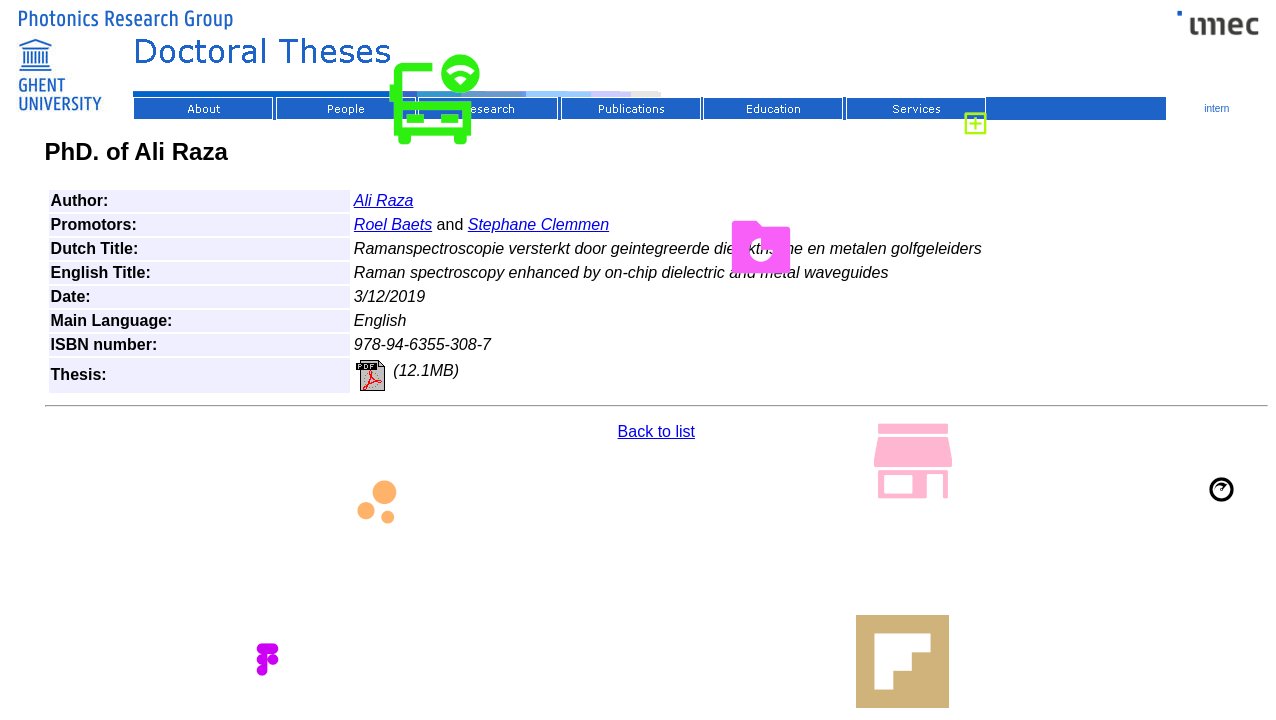 Image resolution: width=1276 pixels, height=720 pixels. Describe the element at coordinates (913, 461) in the screenshot. I see `open the home assistant community store` at that location.